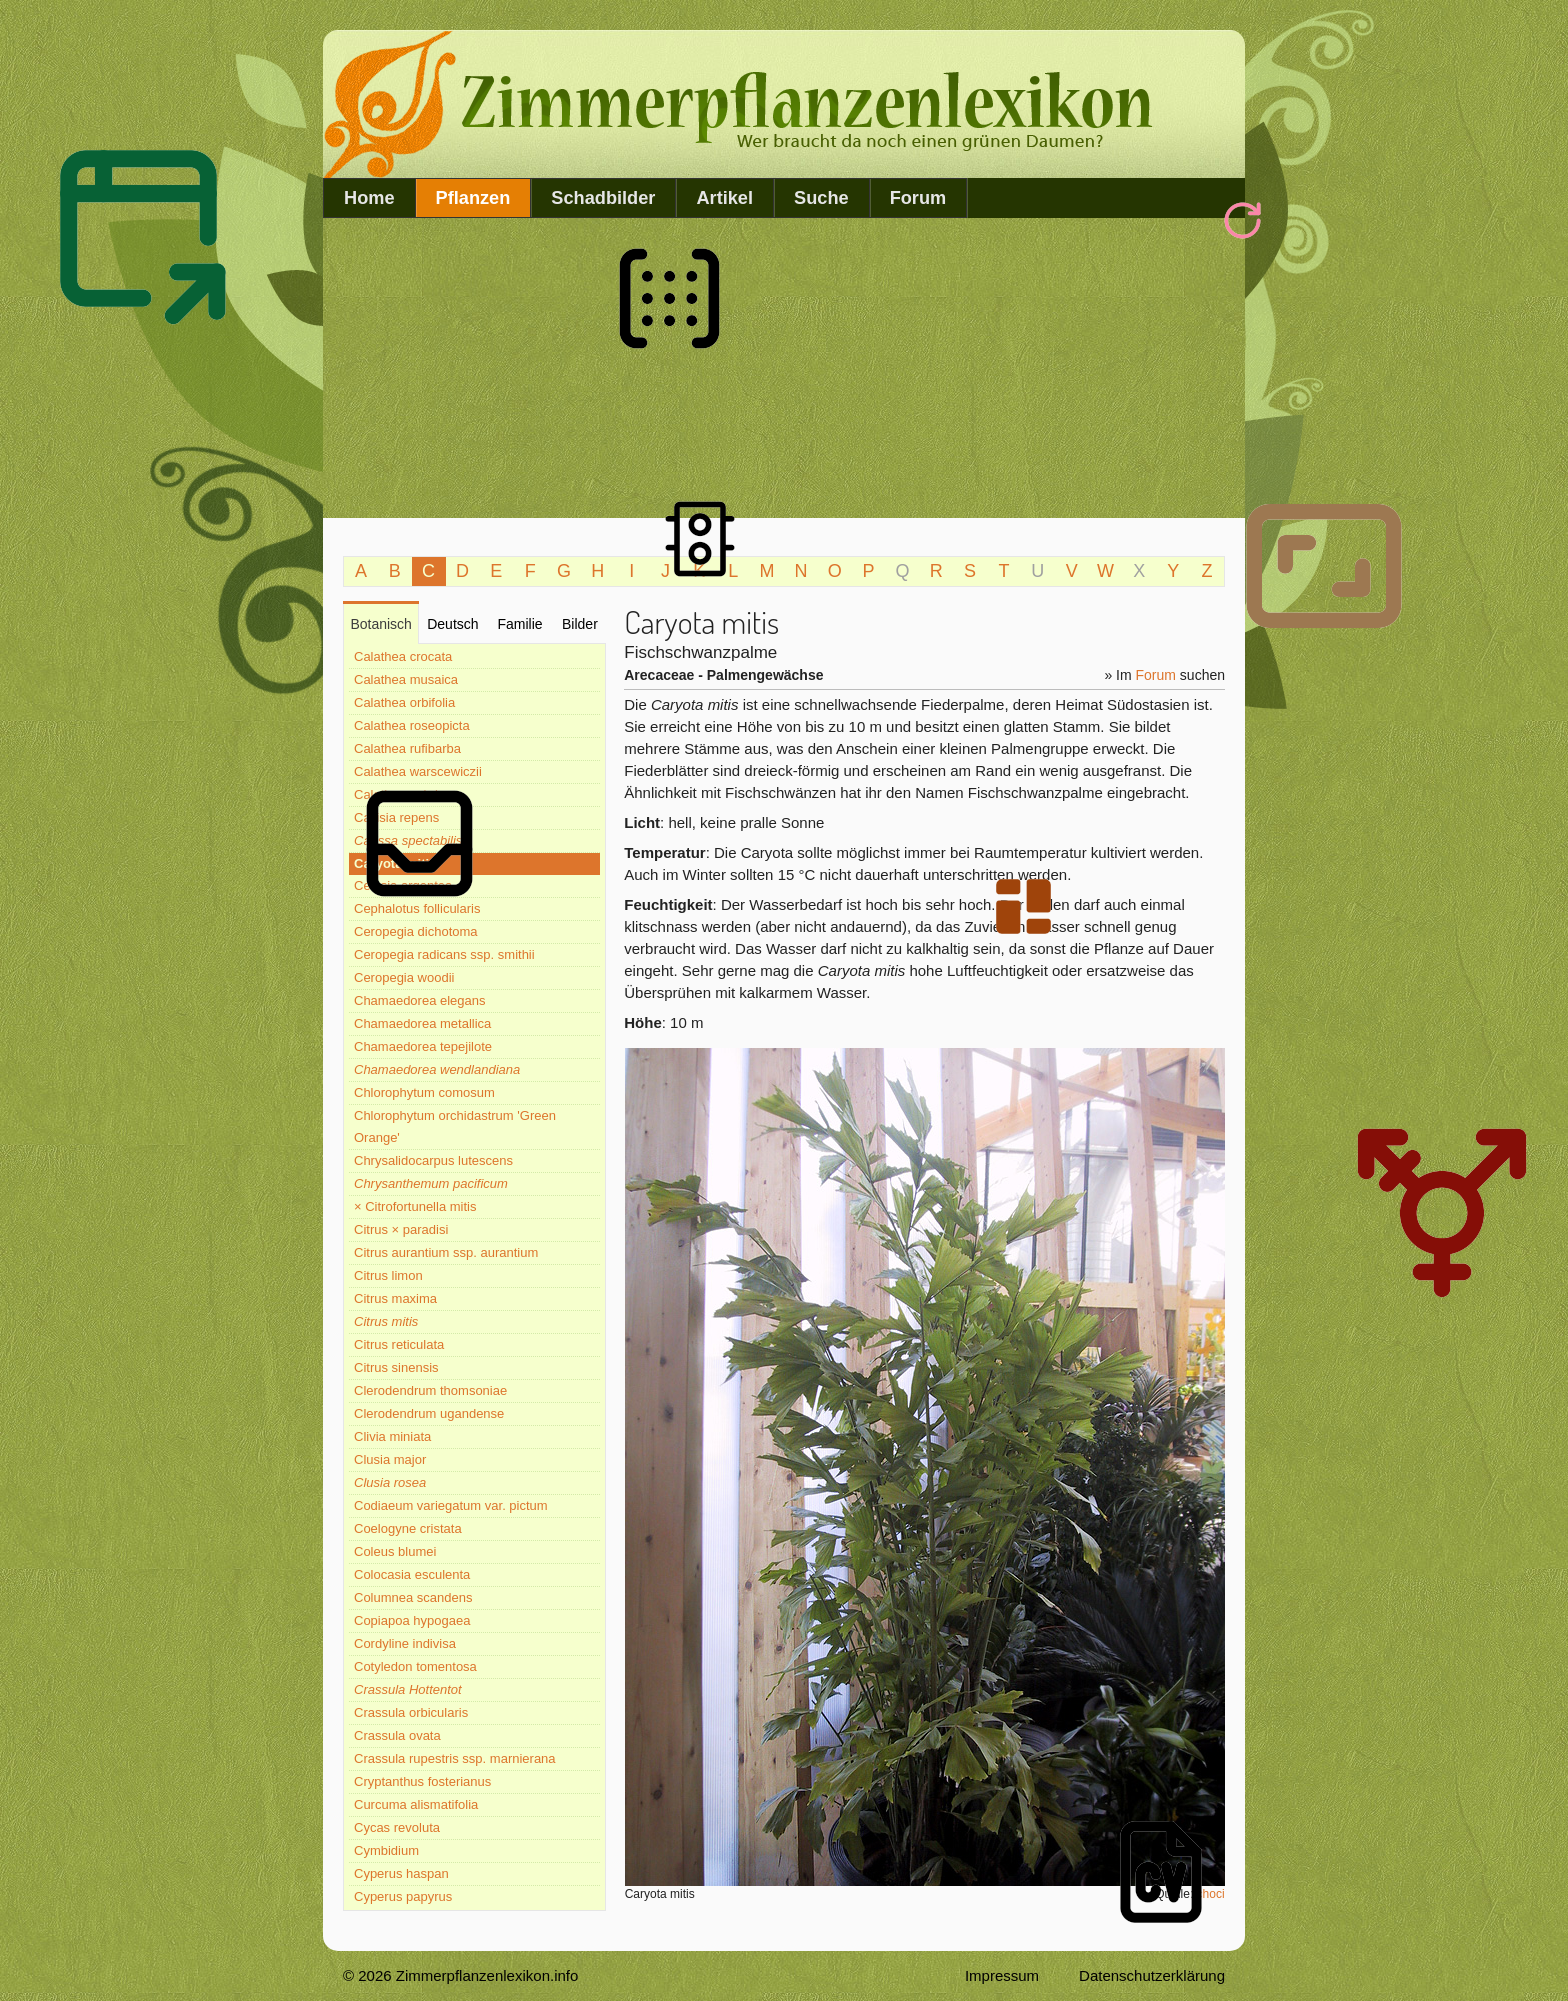 The height and width of the screenshot is (2001, 1568). What do you see at coordinates (1324, 566) in the screenshot?
I see `adjust aspect ratio settings` at bounding box center [1324, 566].